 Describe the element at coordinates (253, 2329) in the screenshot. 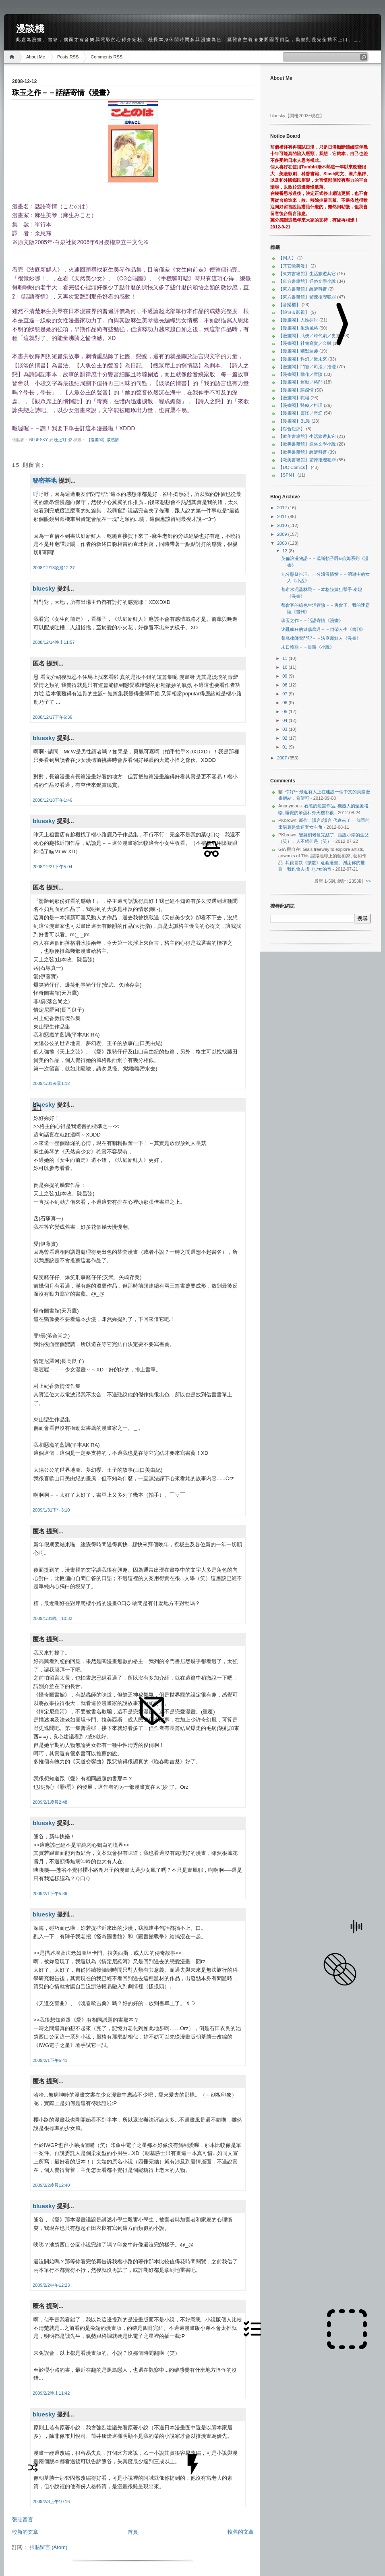

I see `view completed tasks` at that location.